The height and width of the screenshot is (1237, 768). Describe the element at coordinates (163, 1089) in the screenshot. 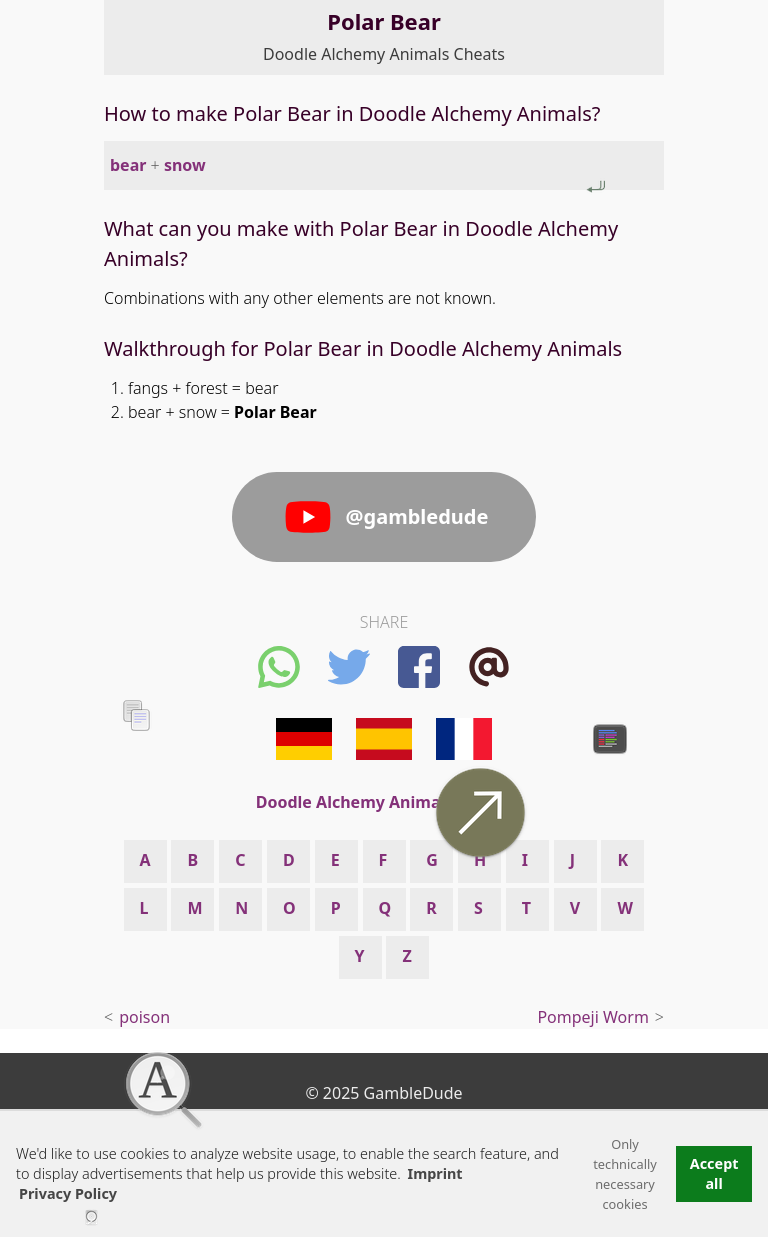

I see `search for text or content` at that location.